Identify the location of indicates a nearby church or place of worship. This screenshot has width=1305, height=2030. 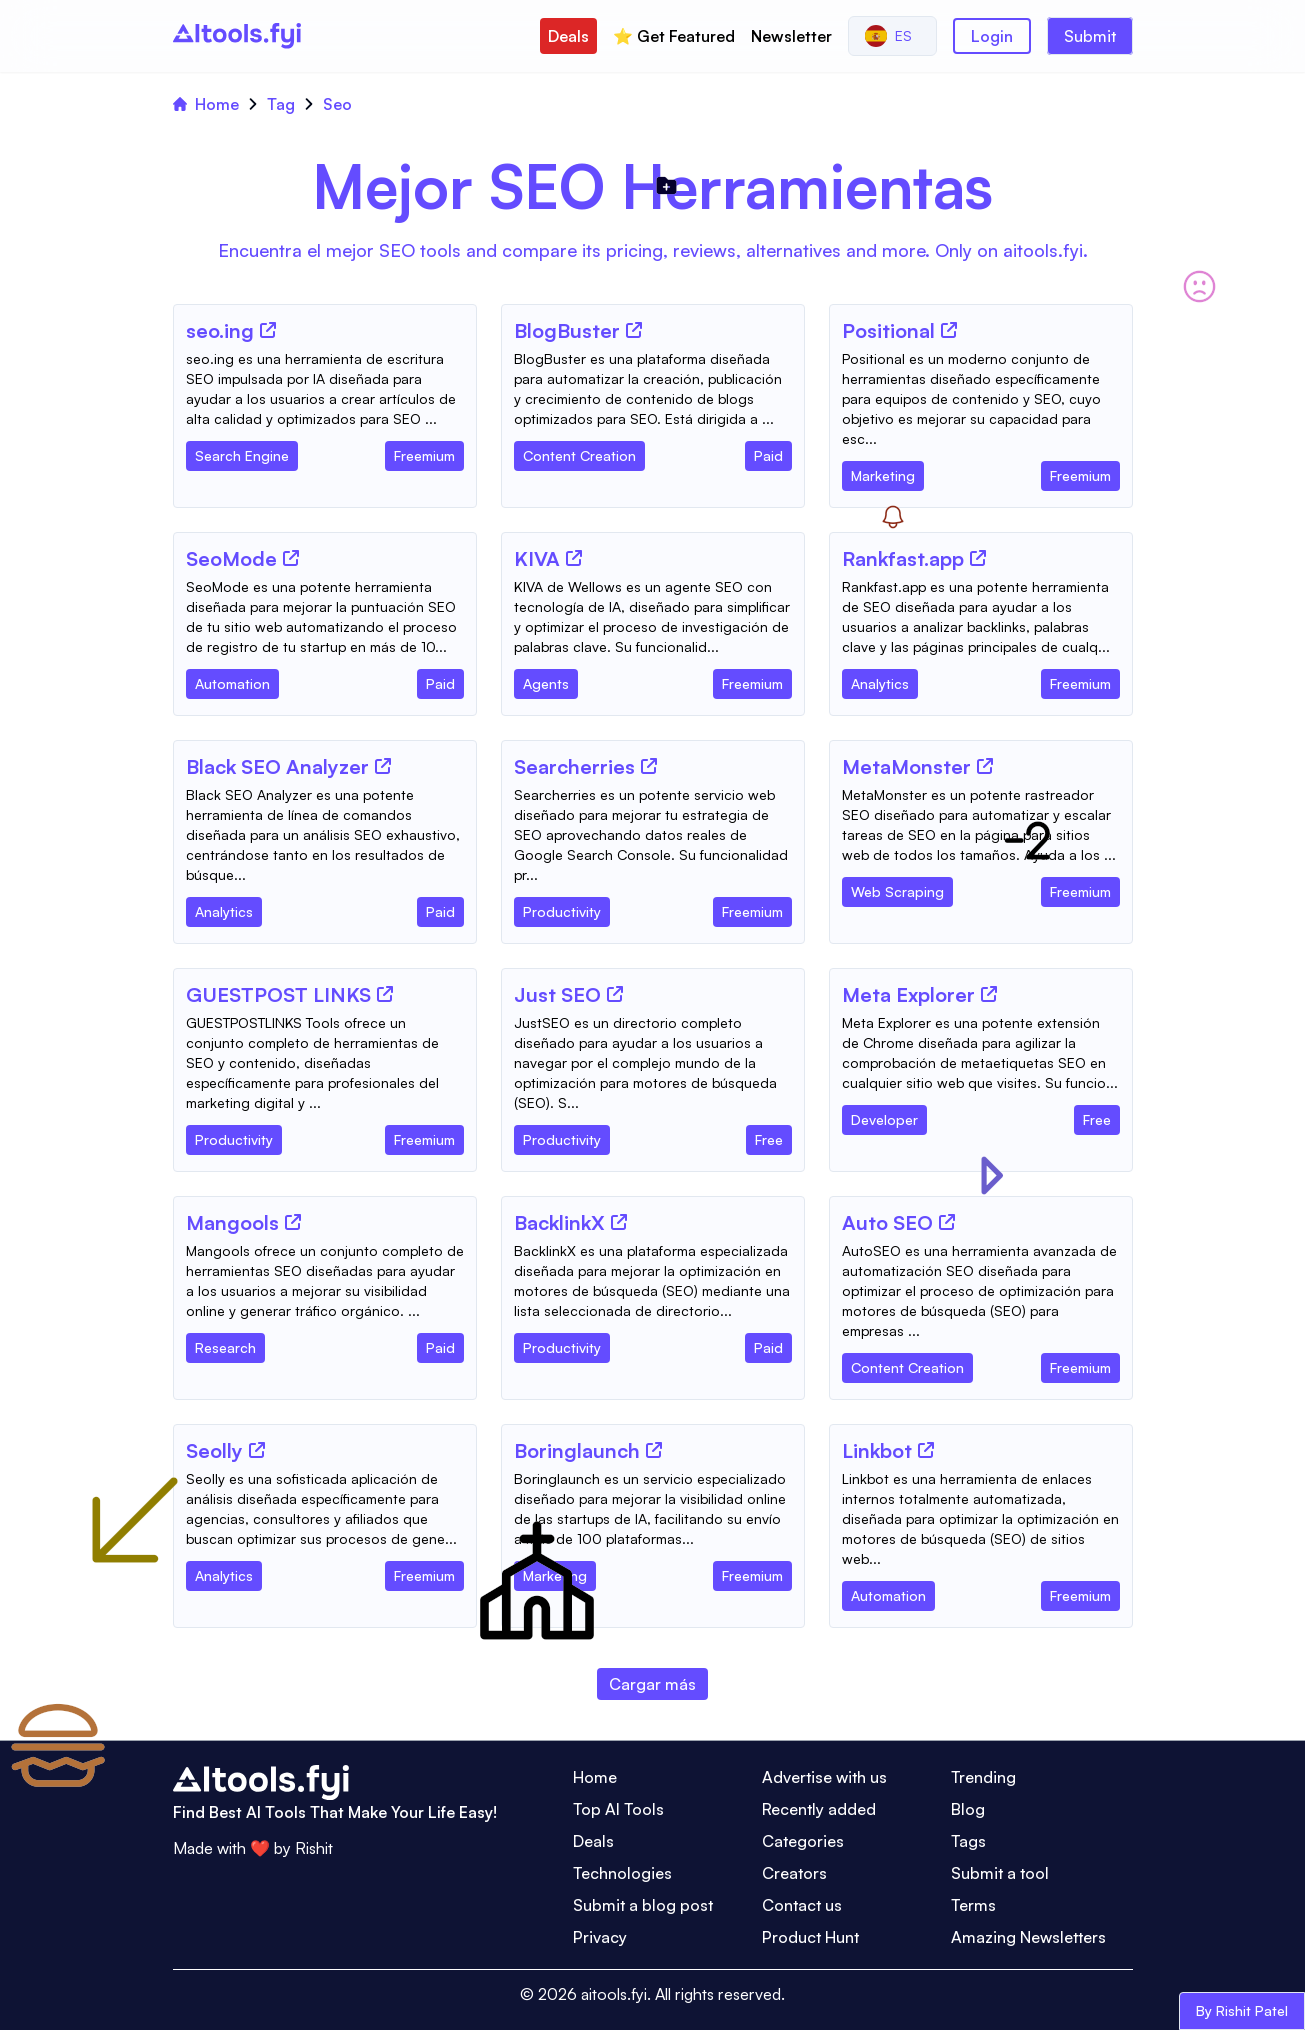
(537, 1587).